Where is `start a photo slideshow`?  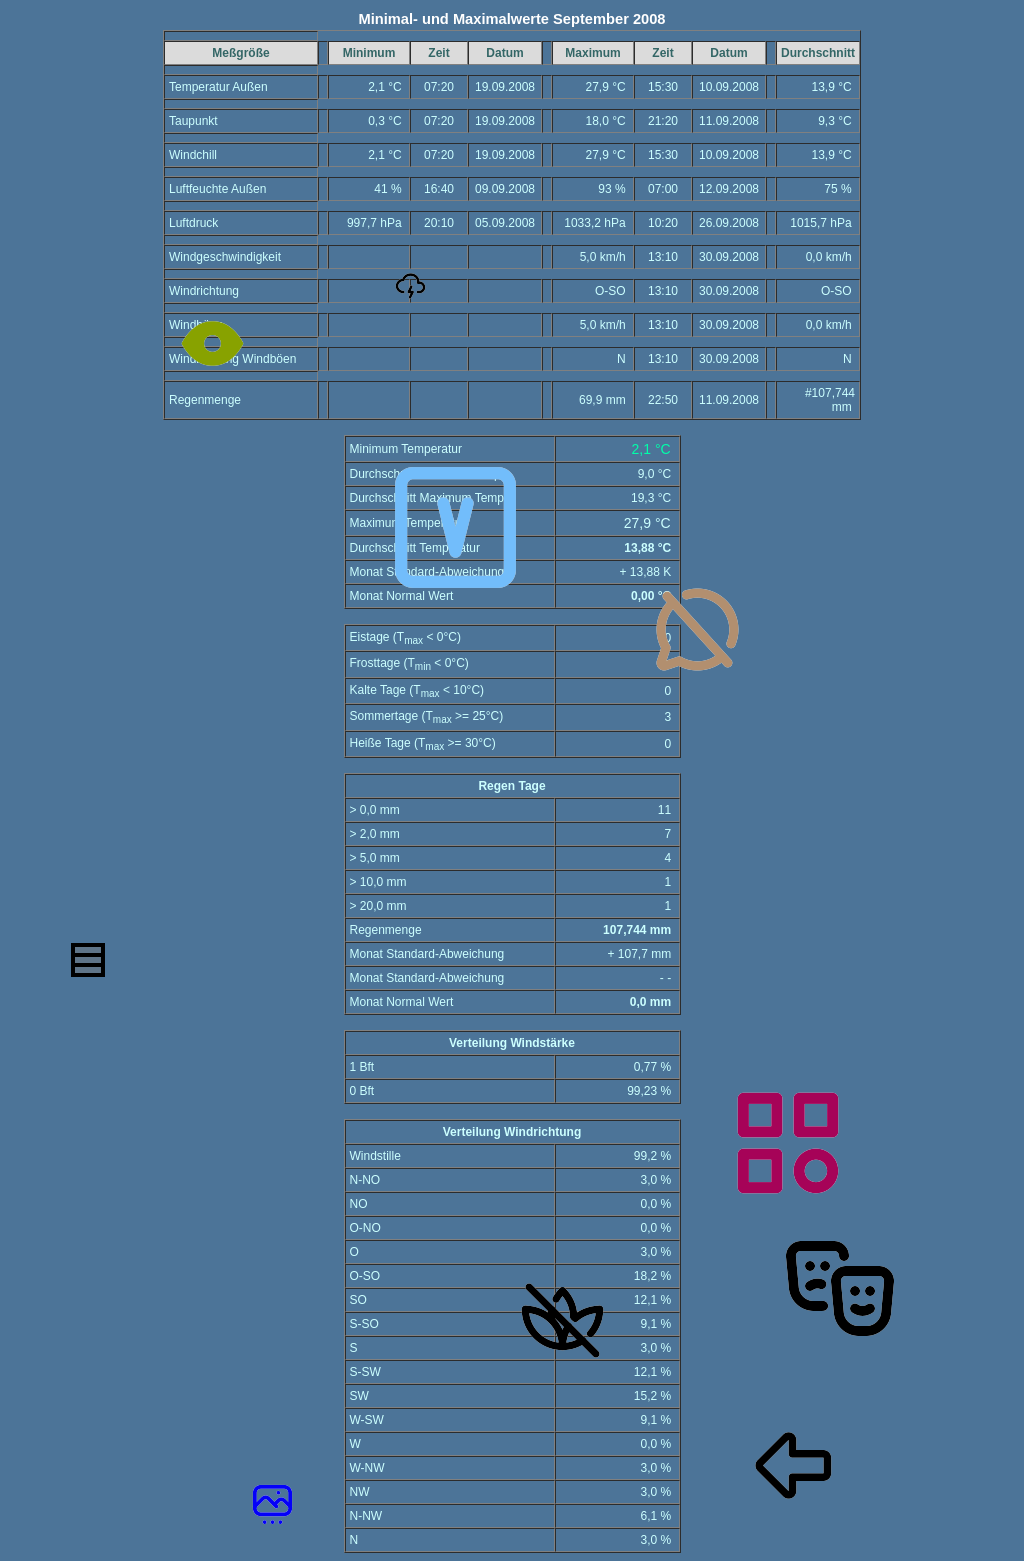 start a photo slideshow is located at coordinates (272, 1504).